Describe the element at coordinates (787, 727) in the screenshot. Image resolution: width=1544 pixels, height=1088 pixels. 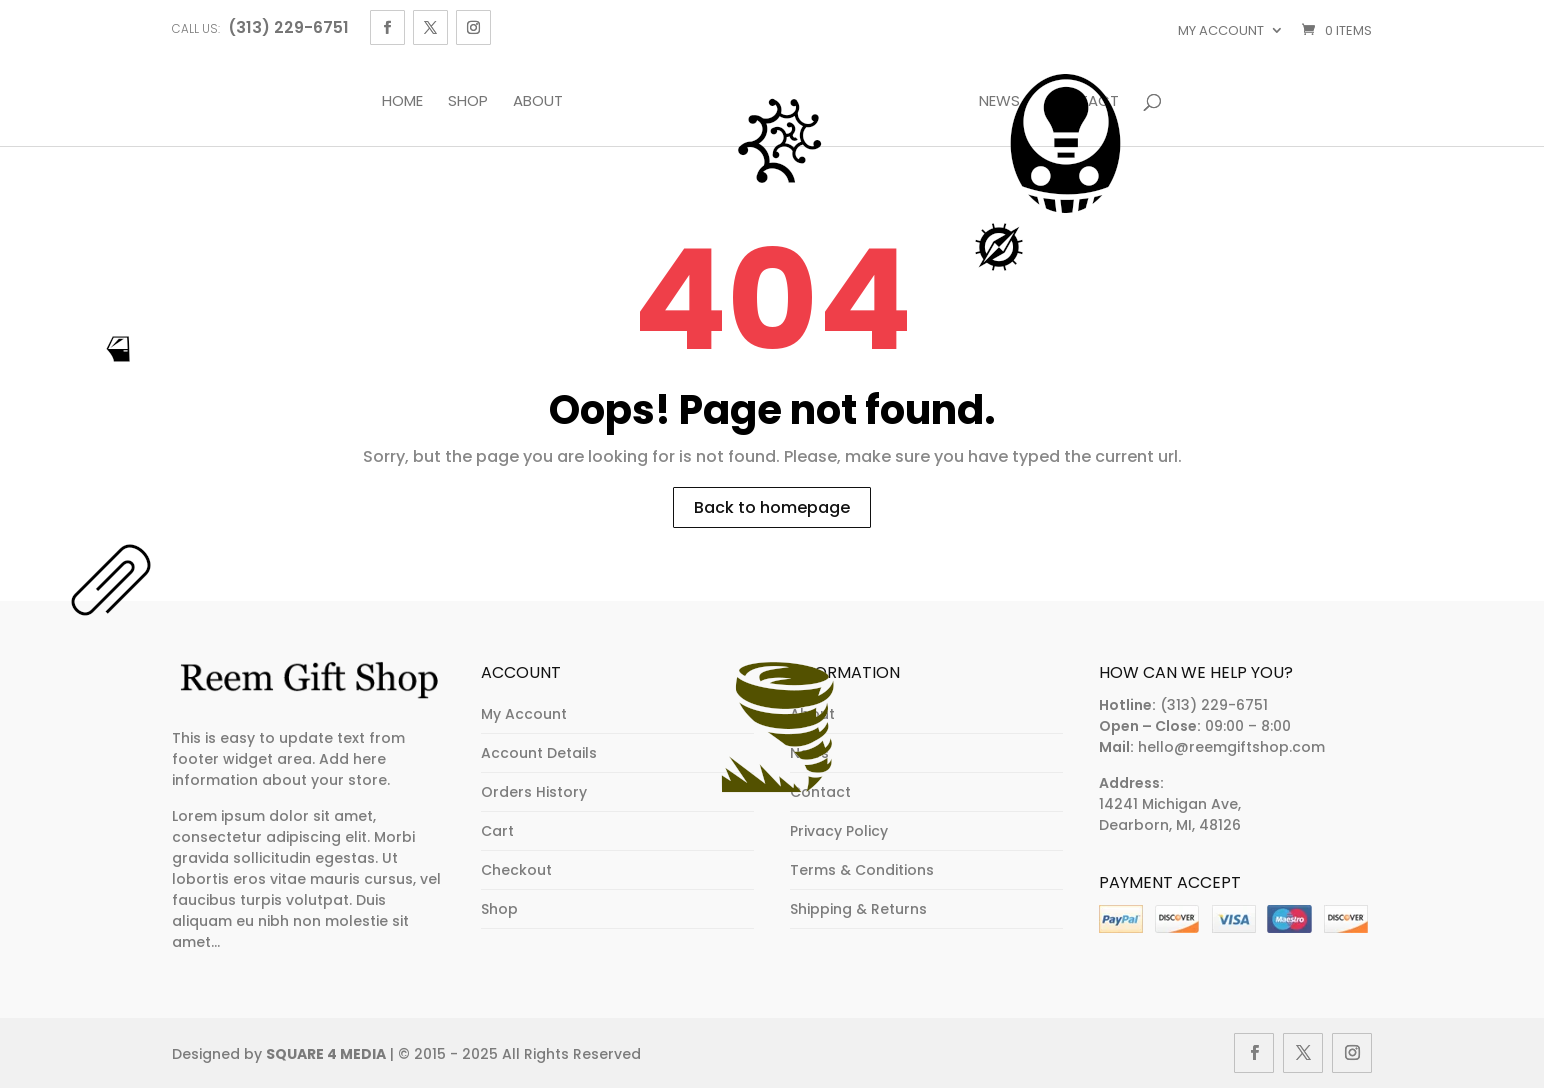
I see `indicates severe weather alert or tornado warning` at that location.